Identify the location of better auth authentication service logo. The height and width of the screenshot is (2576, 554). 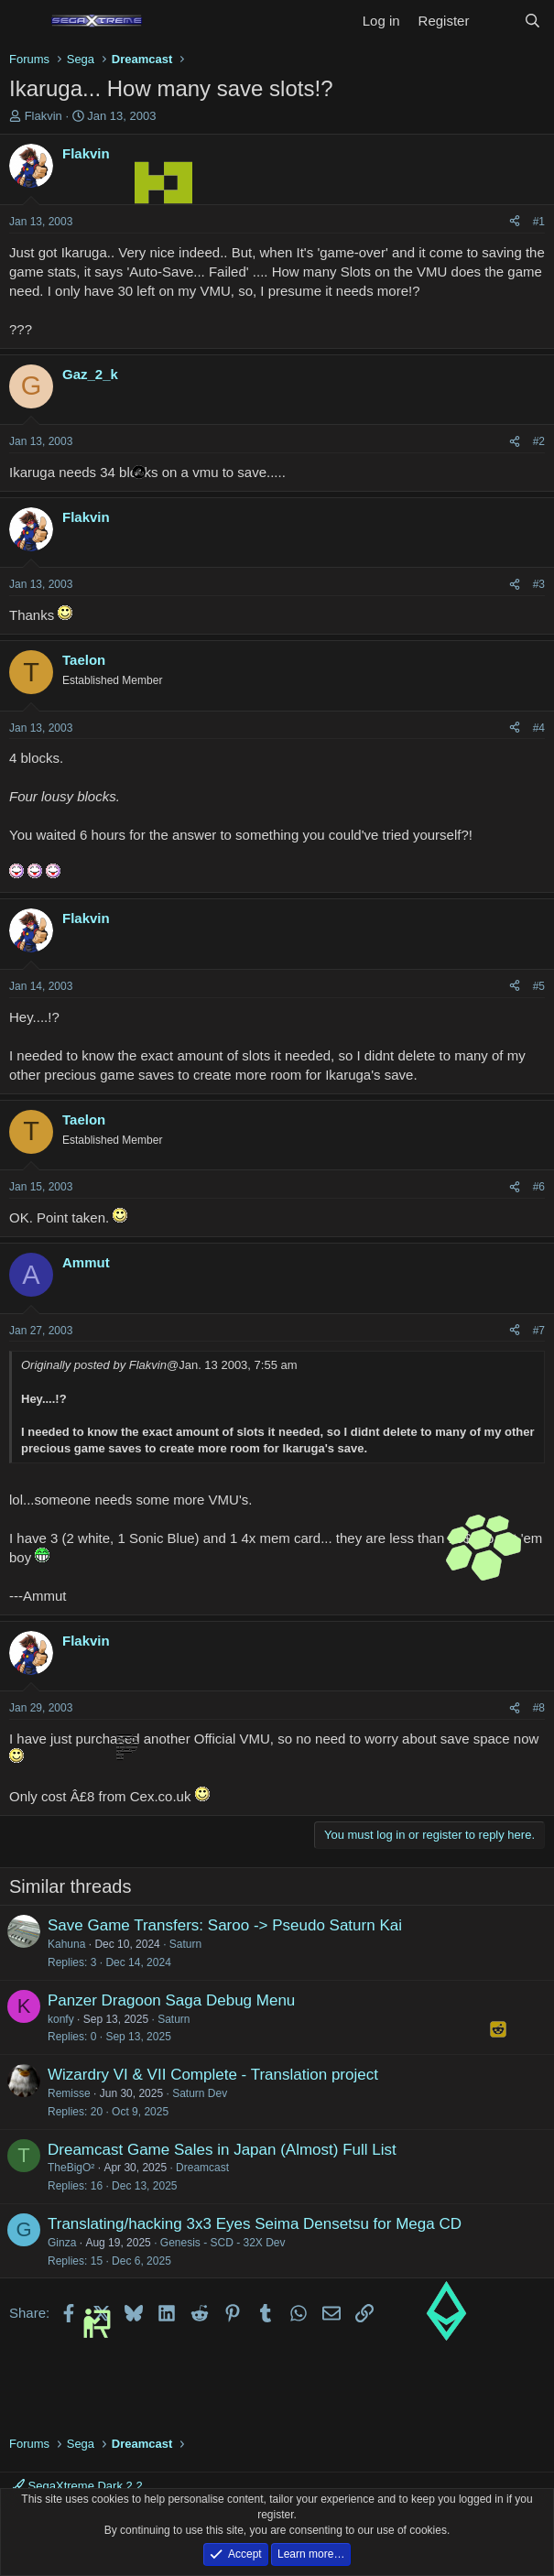
(163, 182).